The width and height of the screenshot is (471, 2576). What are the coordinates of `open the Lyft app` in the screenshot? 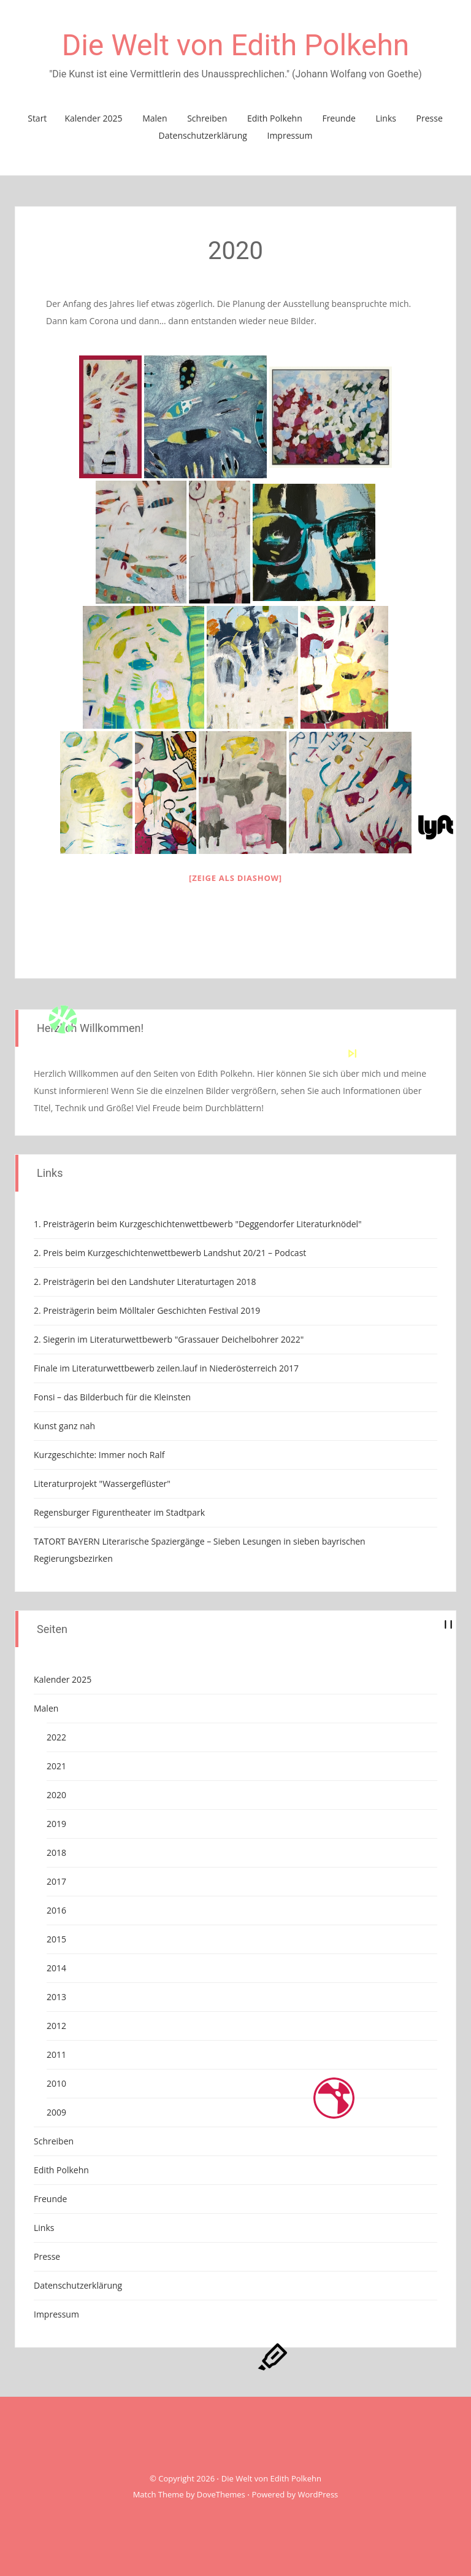 It's located at (435, 827).